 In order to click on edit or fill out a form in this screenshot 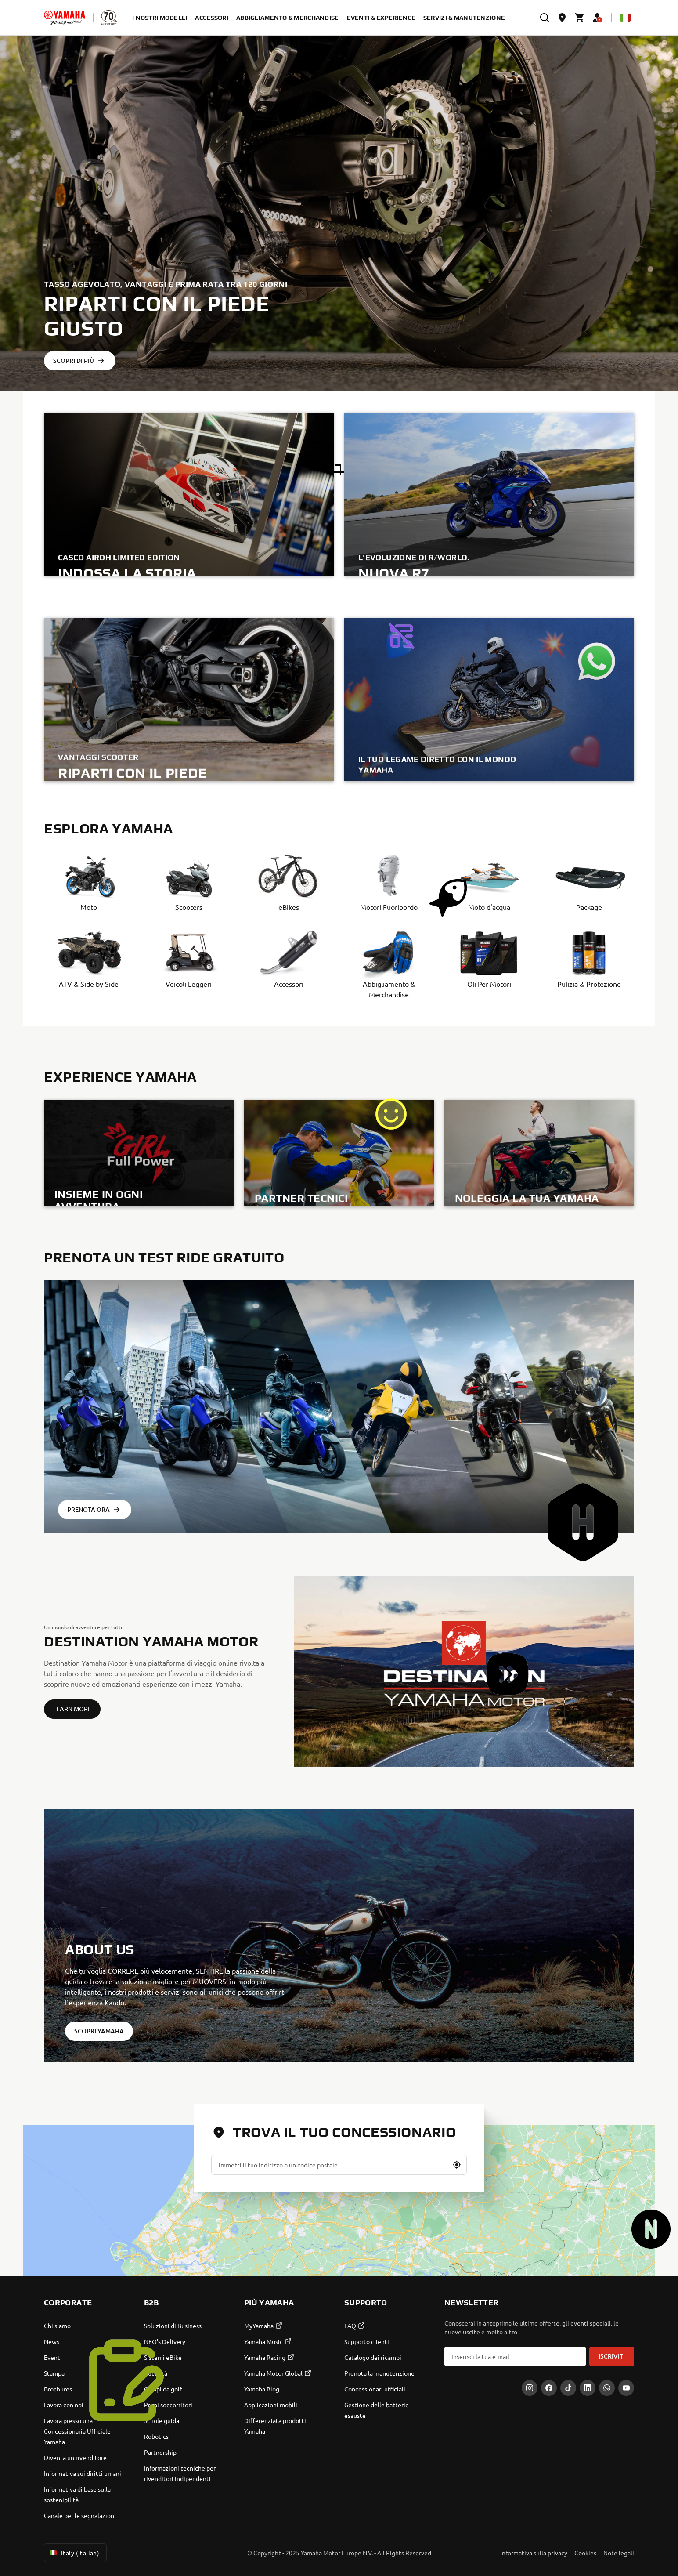, I will do `click(123, 2380)`.